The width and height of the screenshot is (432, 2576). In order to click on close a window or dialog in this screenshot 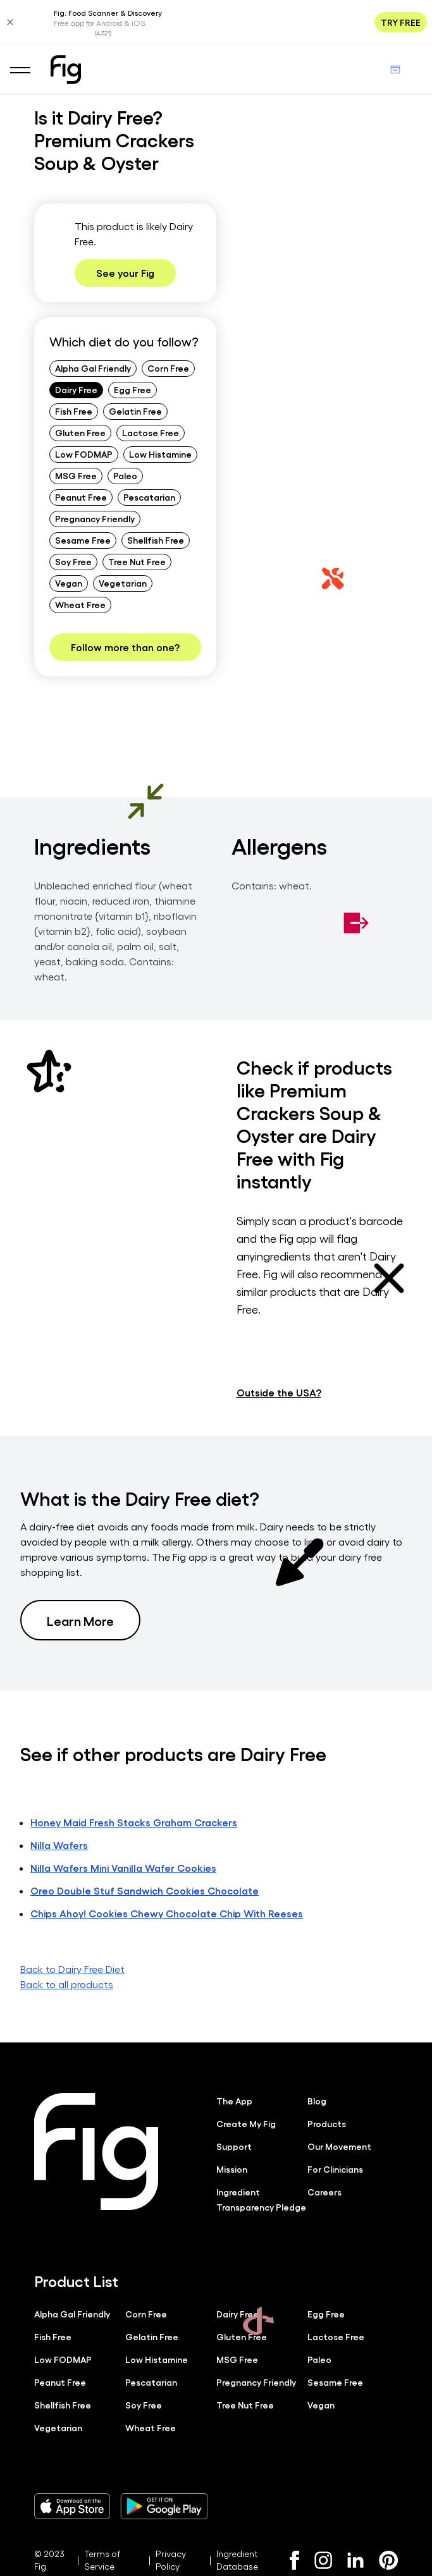, I will do `click(389, 1278)`.